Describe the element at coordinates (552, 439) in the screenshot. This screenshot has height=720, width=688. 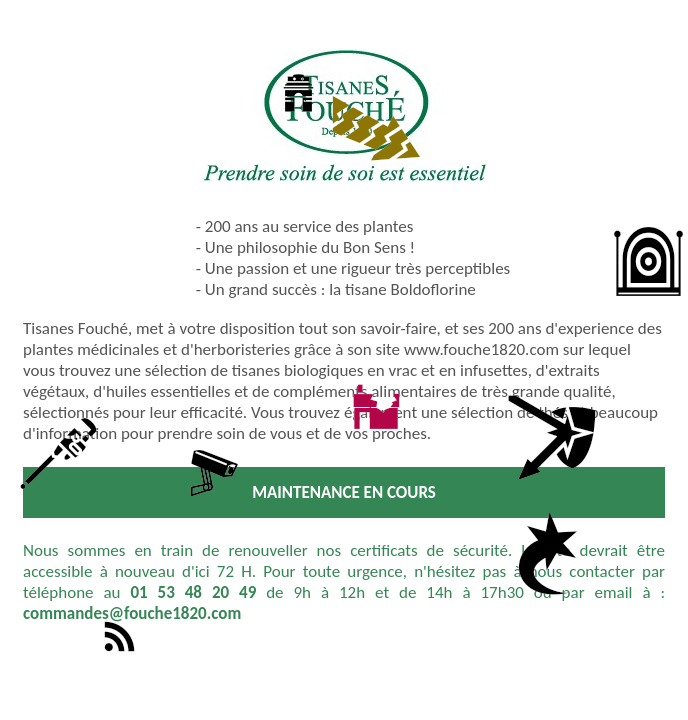
I see `indicates damage reflection or counterattack ability` at that location.